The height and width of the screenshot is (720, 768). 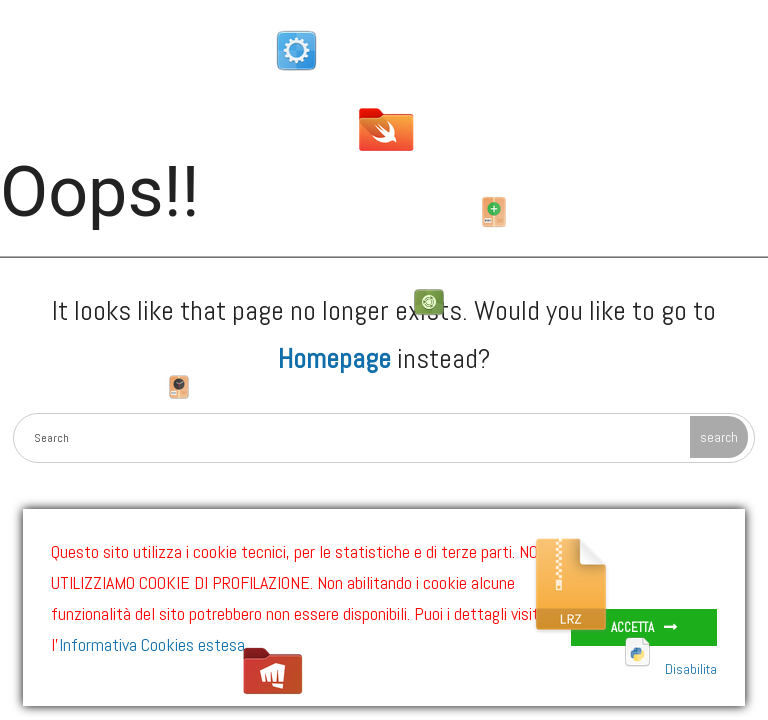 I want to click on folder containing swift programming projects, so click(x=386, y=131).